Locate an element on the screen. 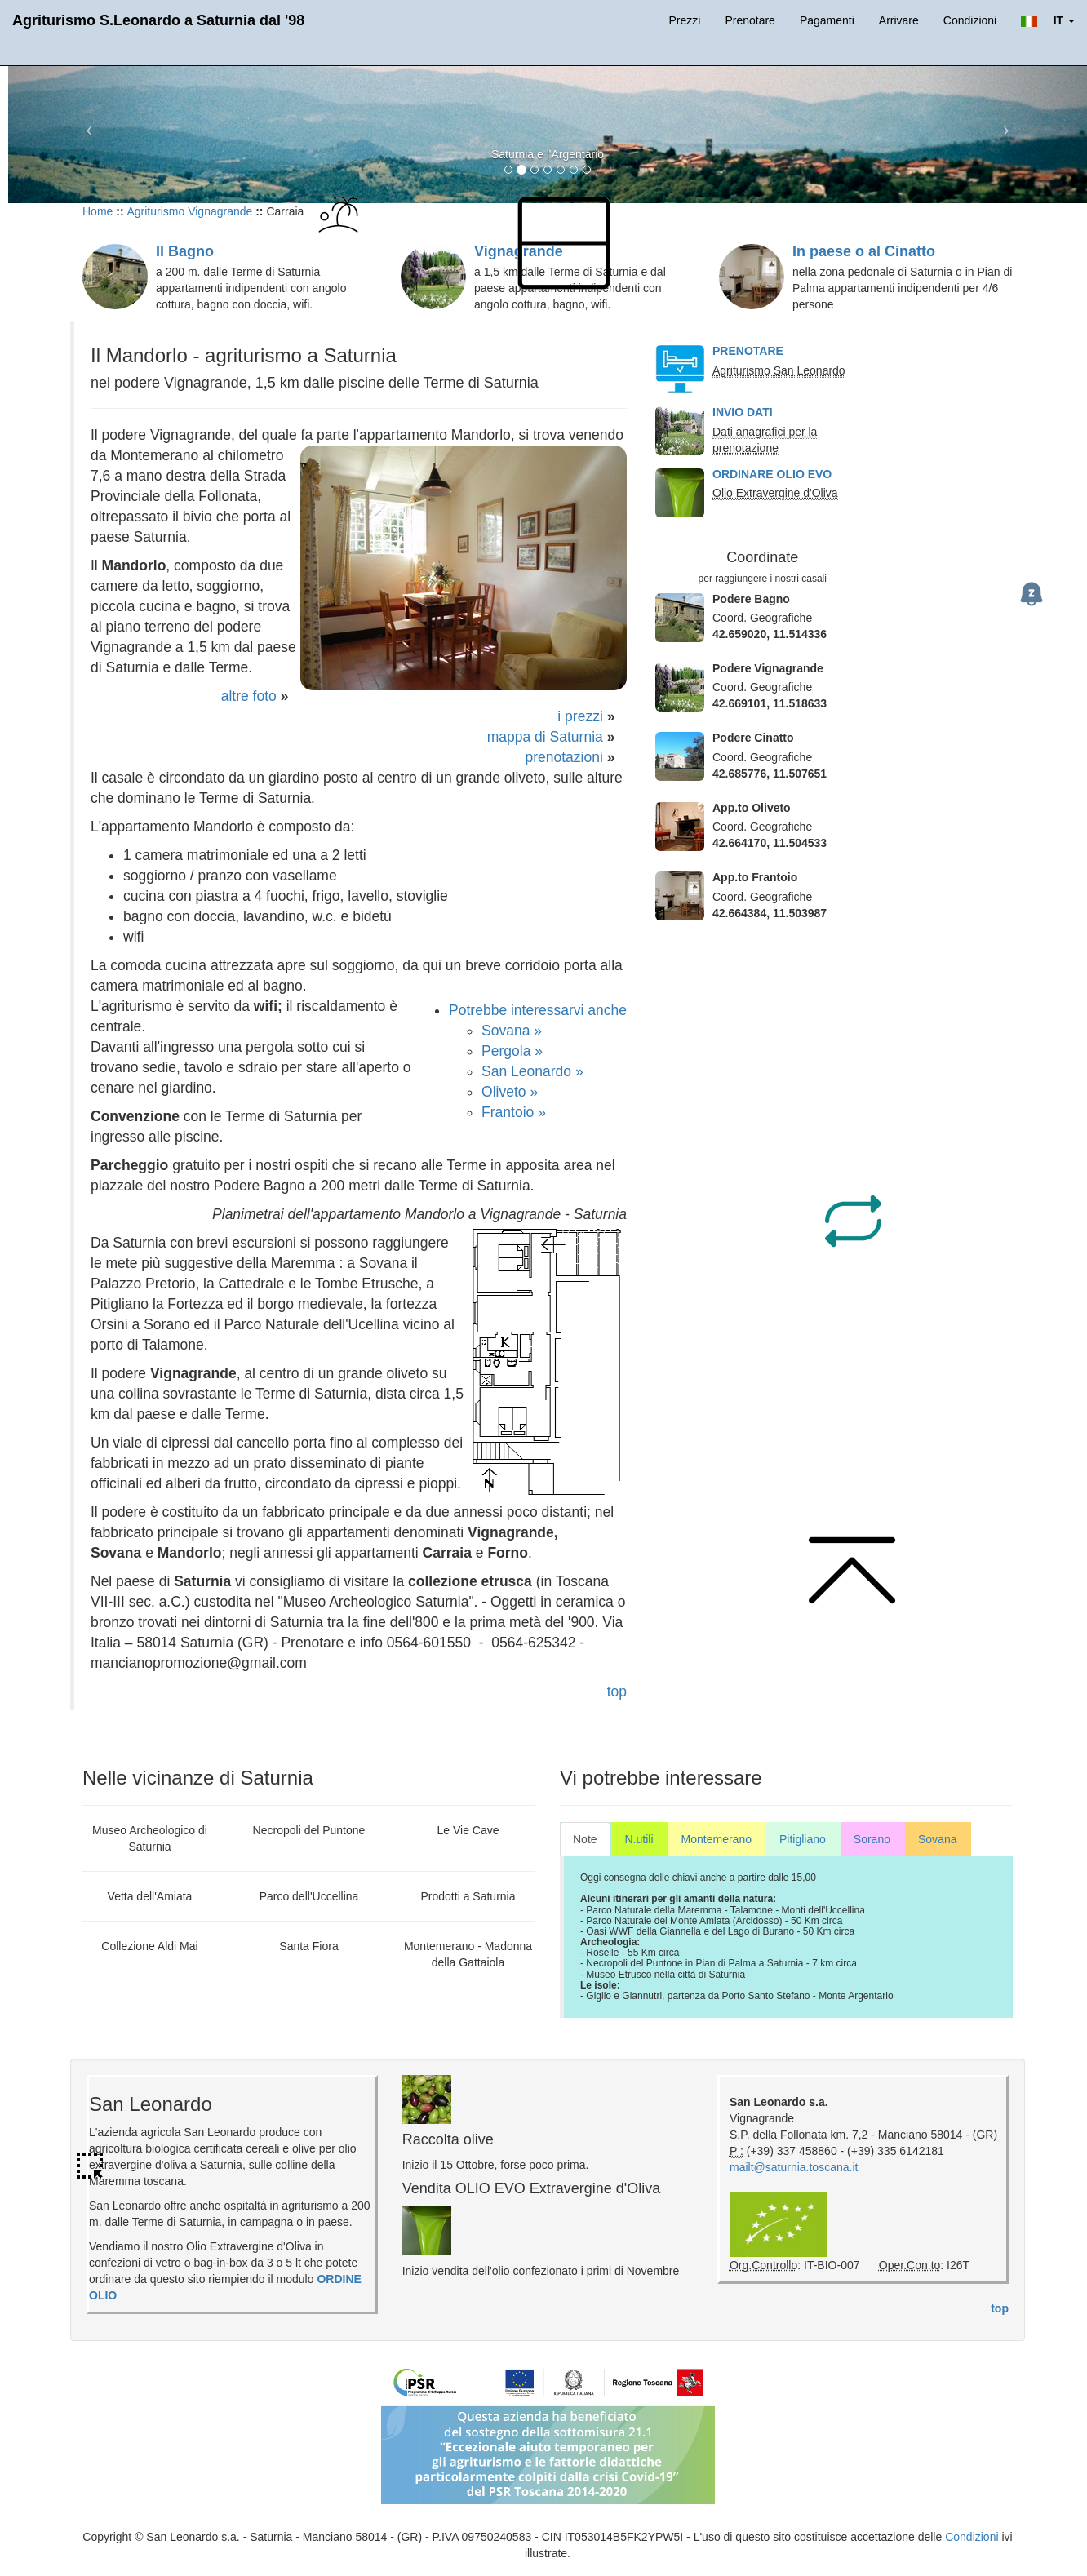 Image resolution: width=1087 pixels, height=2576 pixels. vacation or travel mode is located at coordinates (338, 214).